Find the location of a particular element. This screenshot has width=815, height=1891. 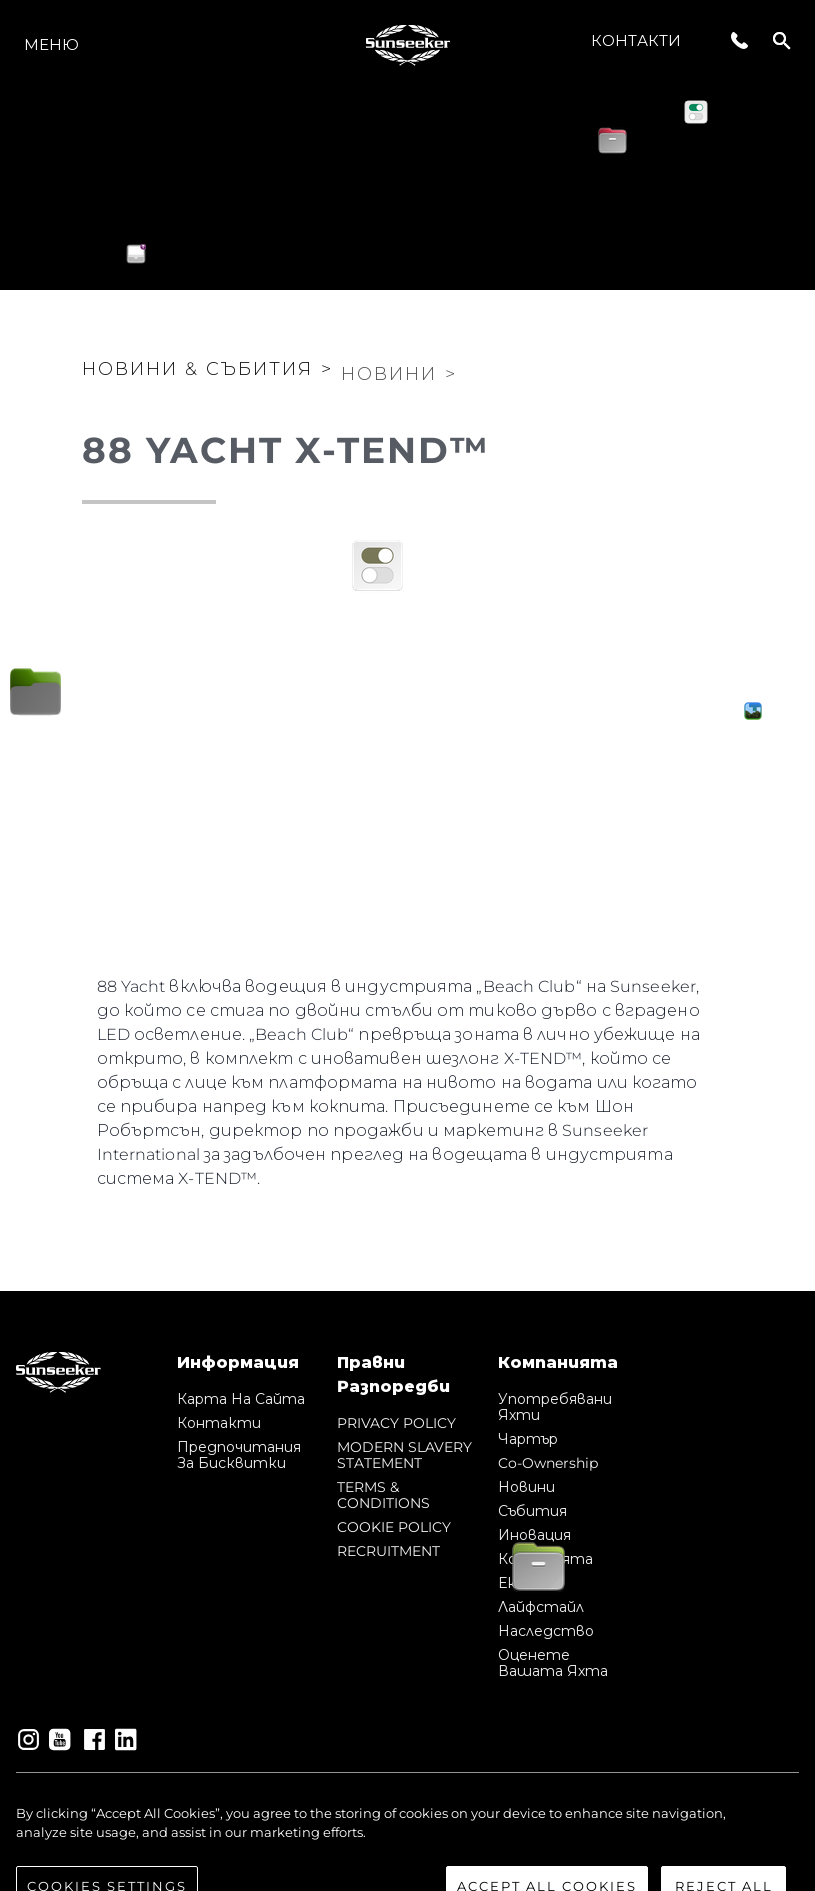

sync mail between inbox and outbox is located at coordinates (136, 254).